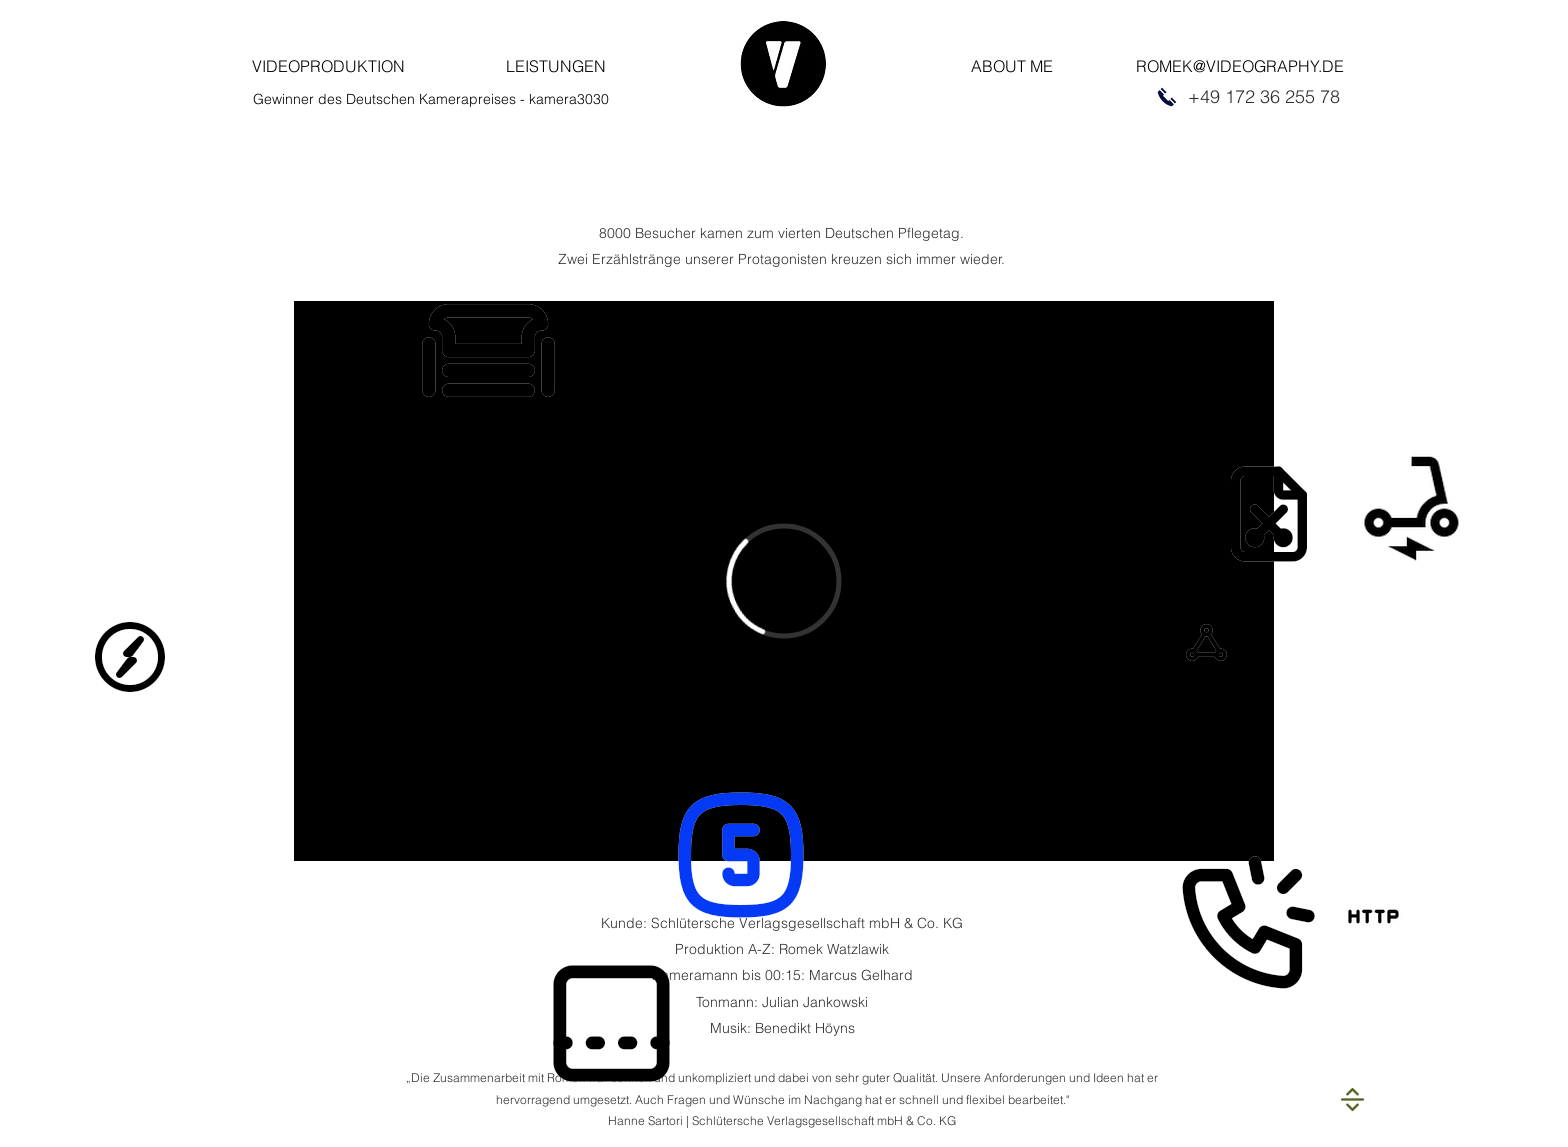 The width and height of the screenshot is (1568, 1147). What do you see at coordinates (1373, 916) in the screenshot?
I see `indicates a web link or URL` at bounding box center [1373, 916].